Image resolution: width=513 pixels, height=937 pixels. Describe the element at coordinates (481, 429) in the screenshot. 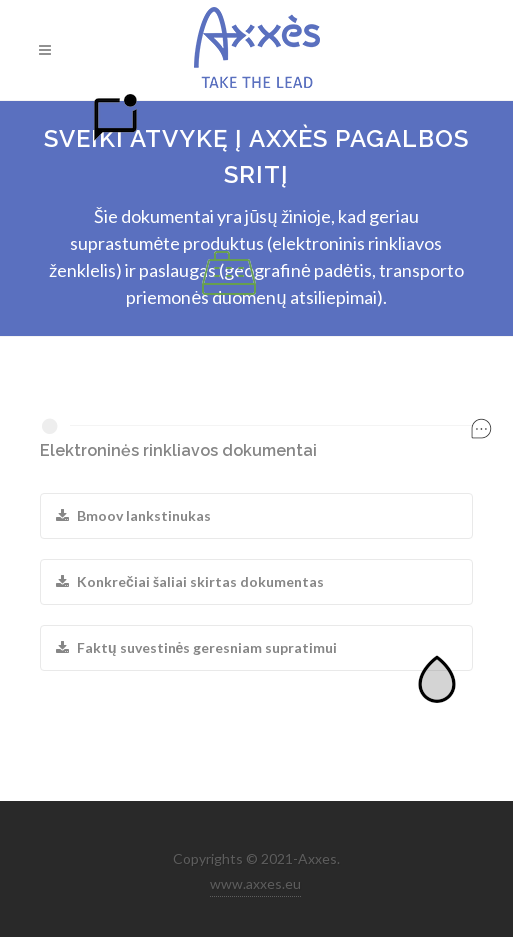

I see `open chat or messaging` at that location.